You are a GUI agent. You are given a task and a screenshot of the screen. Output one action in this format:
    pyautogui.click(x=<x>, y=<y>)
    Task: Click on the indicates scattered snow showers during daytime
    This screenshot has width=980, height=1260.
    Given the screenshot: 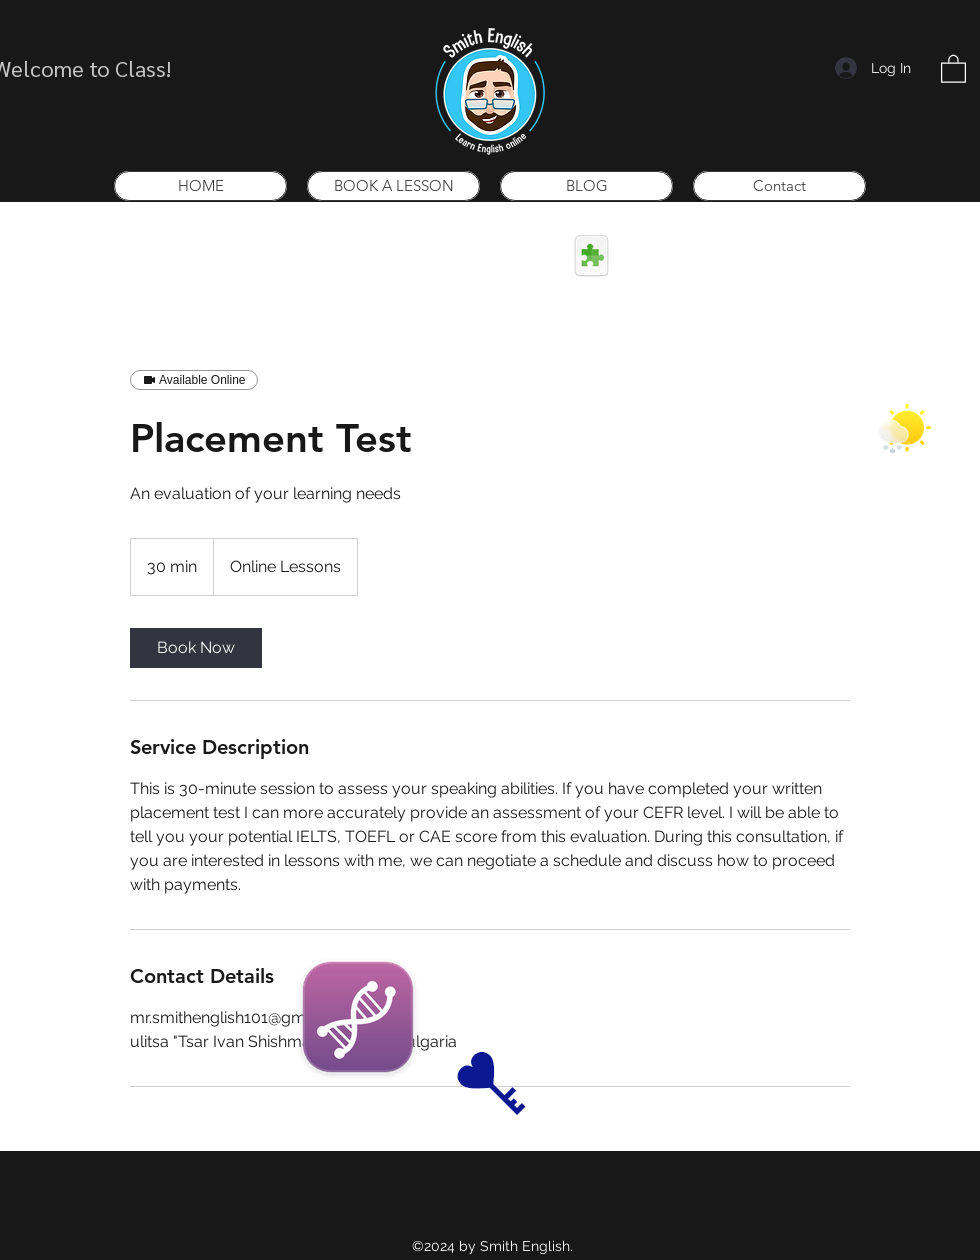 What is the action you would take?
    pyautogui.click(x=904, y=428)
    